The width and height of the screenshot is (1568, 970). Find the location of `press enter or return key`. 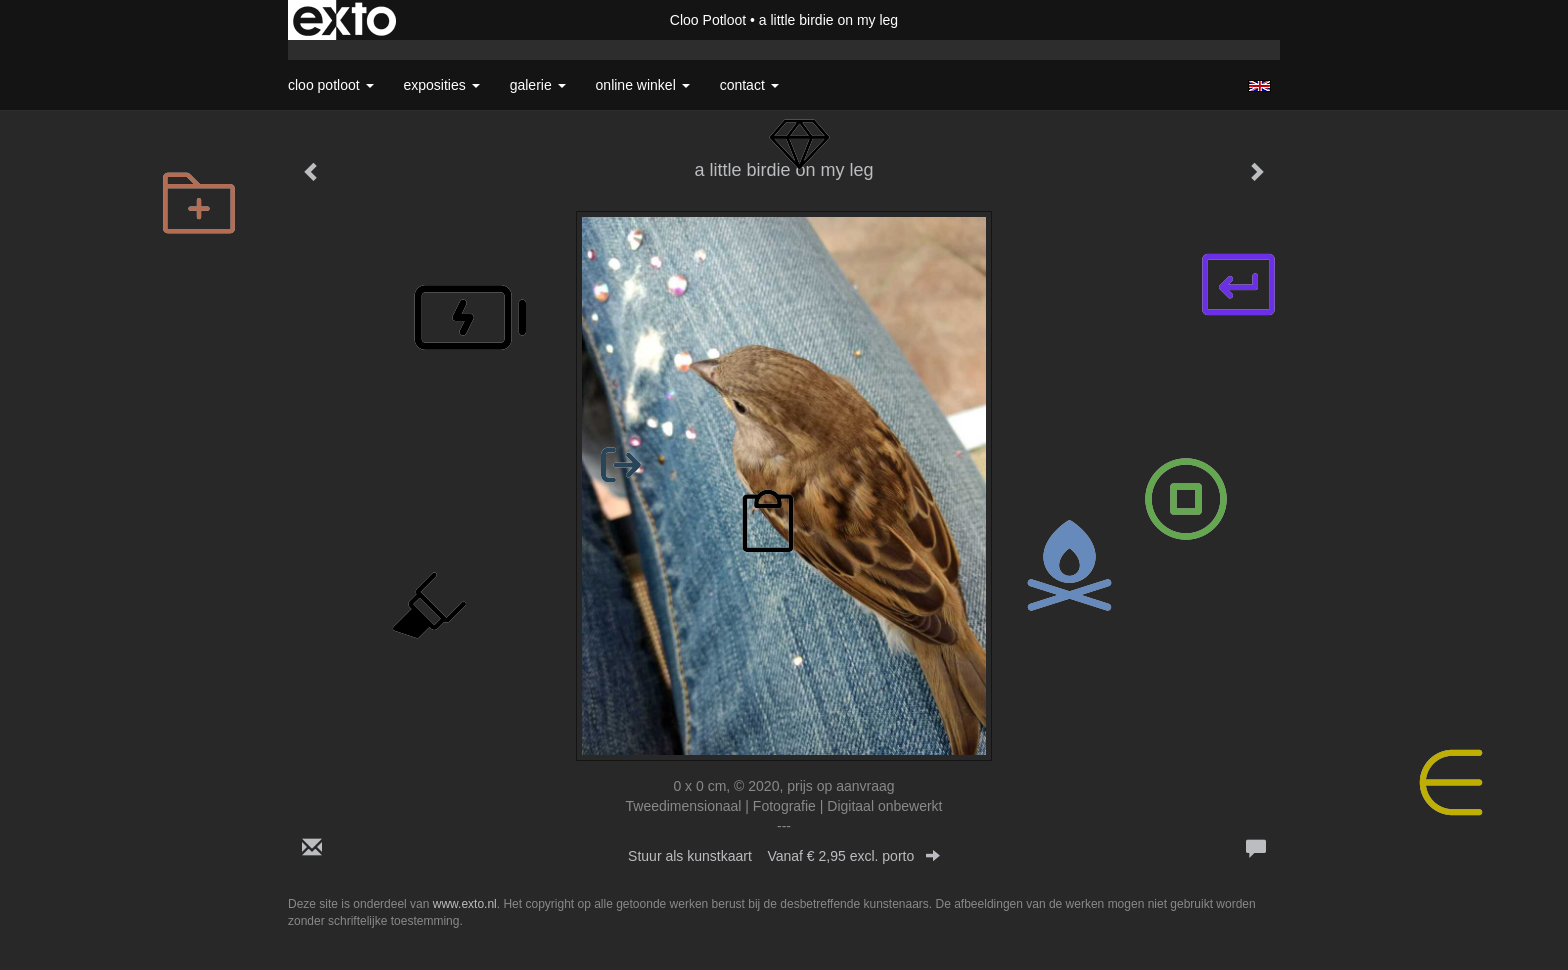

press enter or return key is located at coordinates (1238, 284).